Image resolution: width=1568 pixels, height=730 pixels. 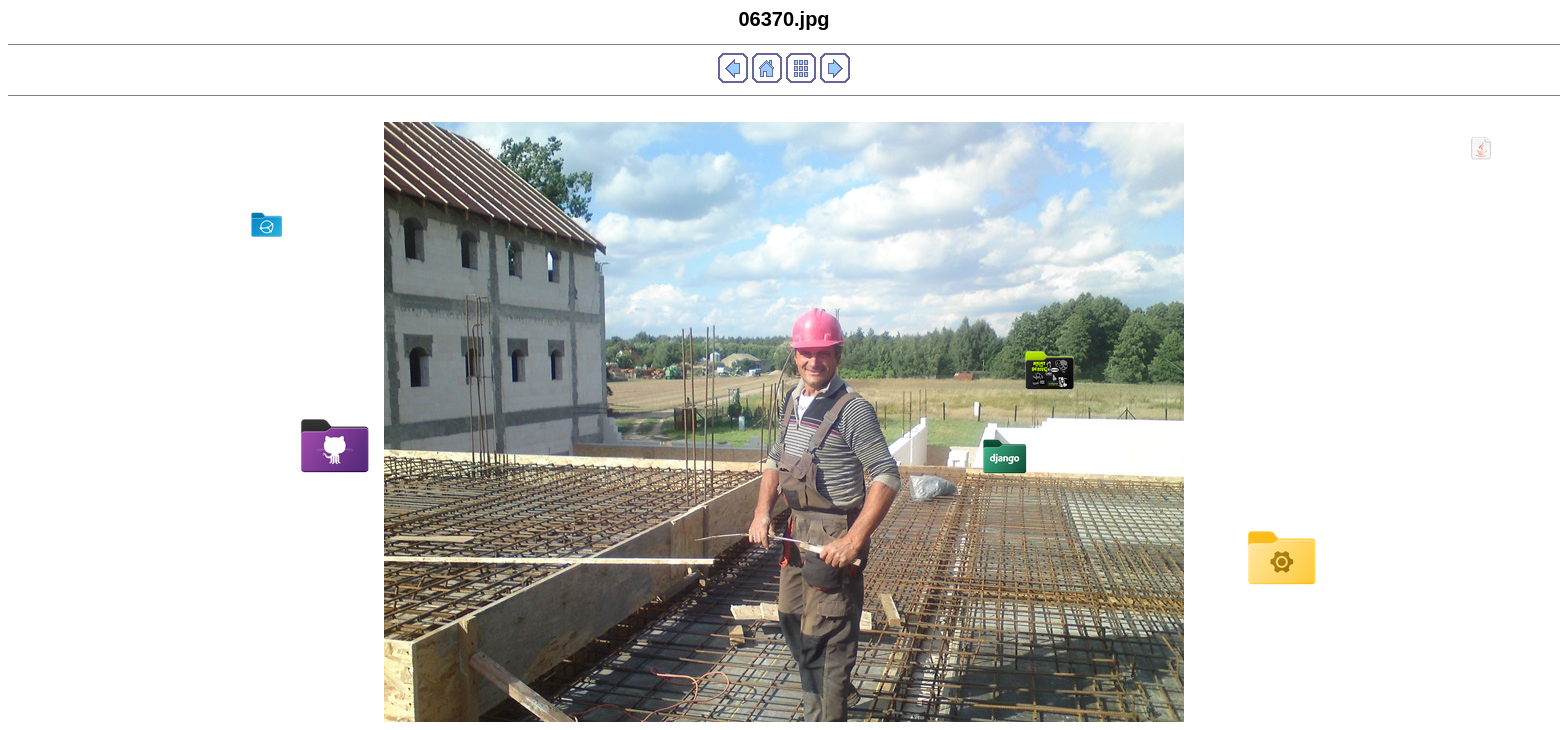 What do you see at coordinates (334, 447) in the screenshot?
I see `open github repository folder` at bounding box center [334, 447].